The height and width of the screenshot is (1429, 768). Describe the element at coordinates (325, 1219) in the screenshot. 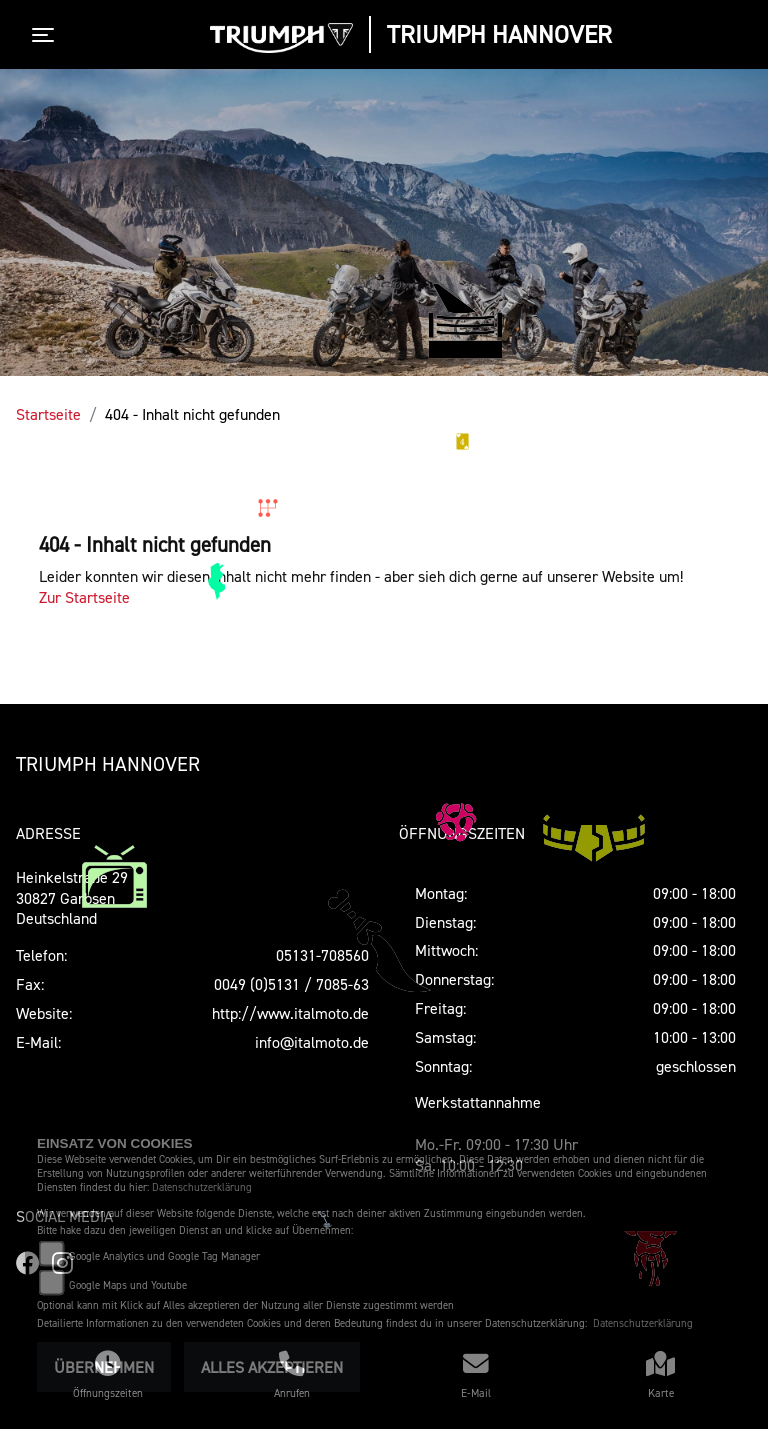

I see `metal detector tool or feature` at that location.